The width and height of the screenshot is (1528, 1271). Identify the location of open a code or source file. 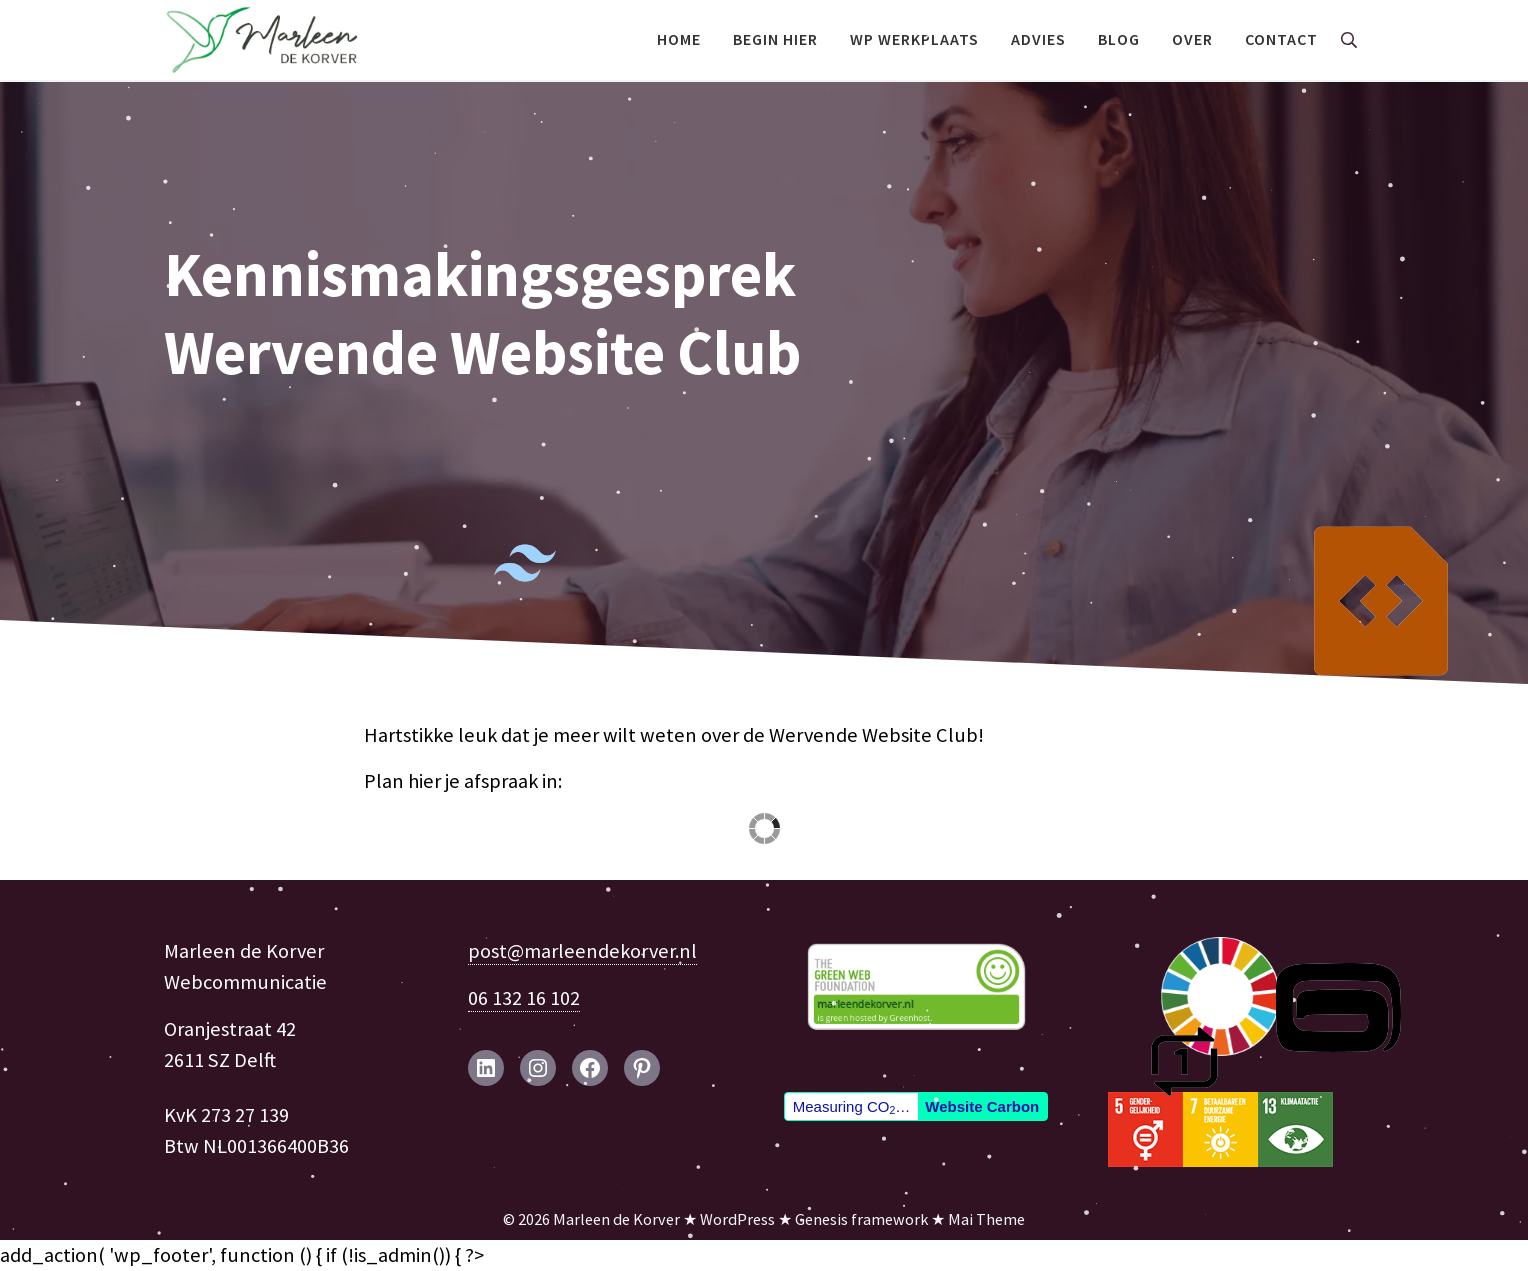
(1381, 601).